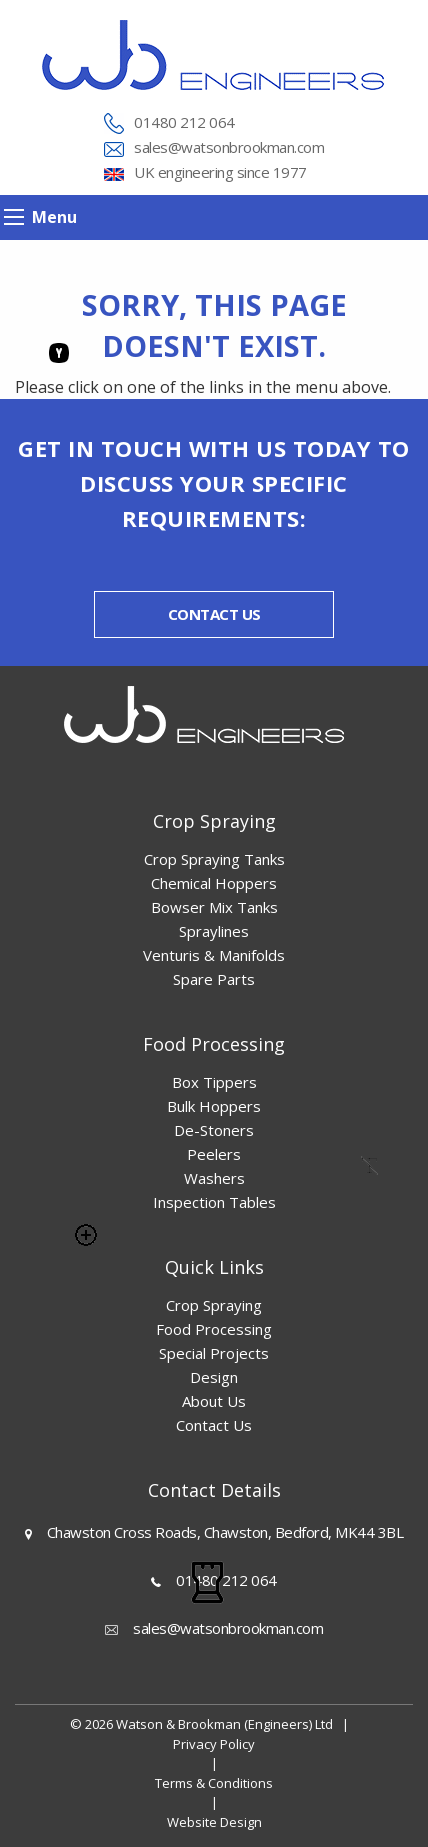  Describe the element at coordinates (369, 1165) in the screenshot. I see `disable text formatting` at that location.